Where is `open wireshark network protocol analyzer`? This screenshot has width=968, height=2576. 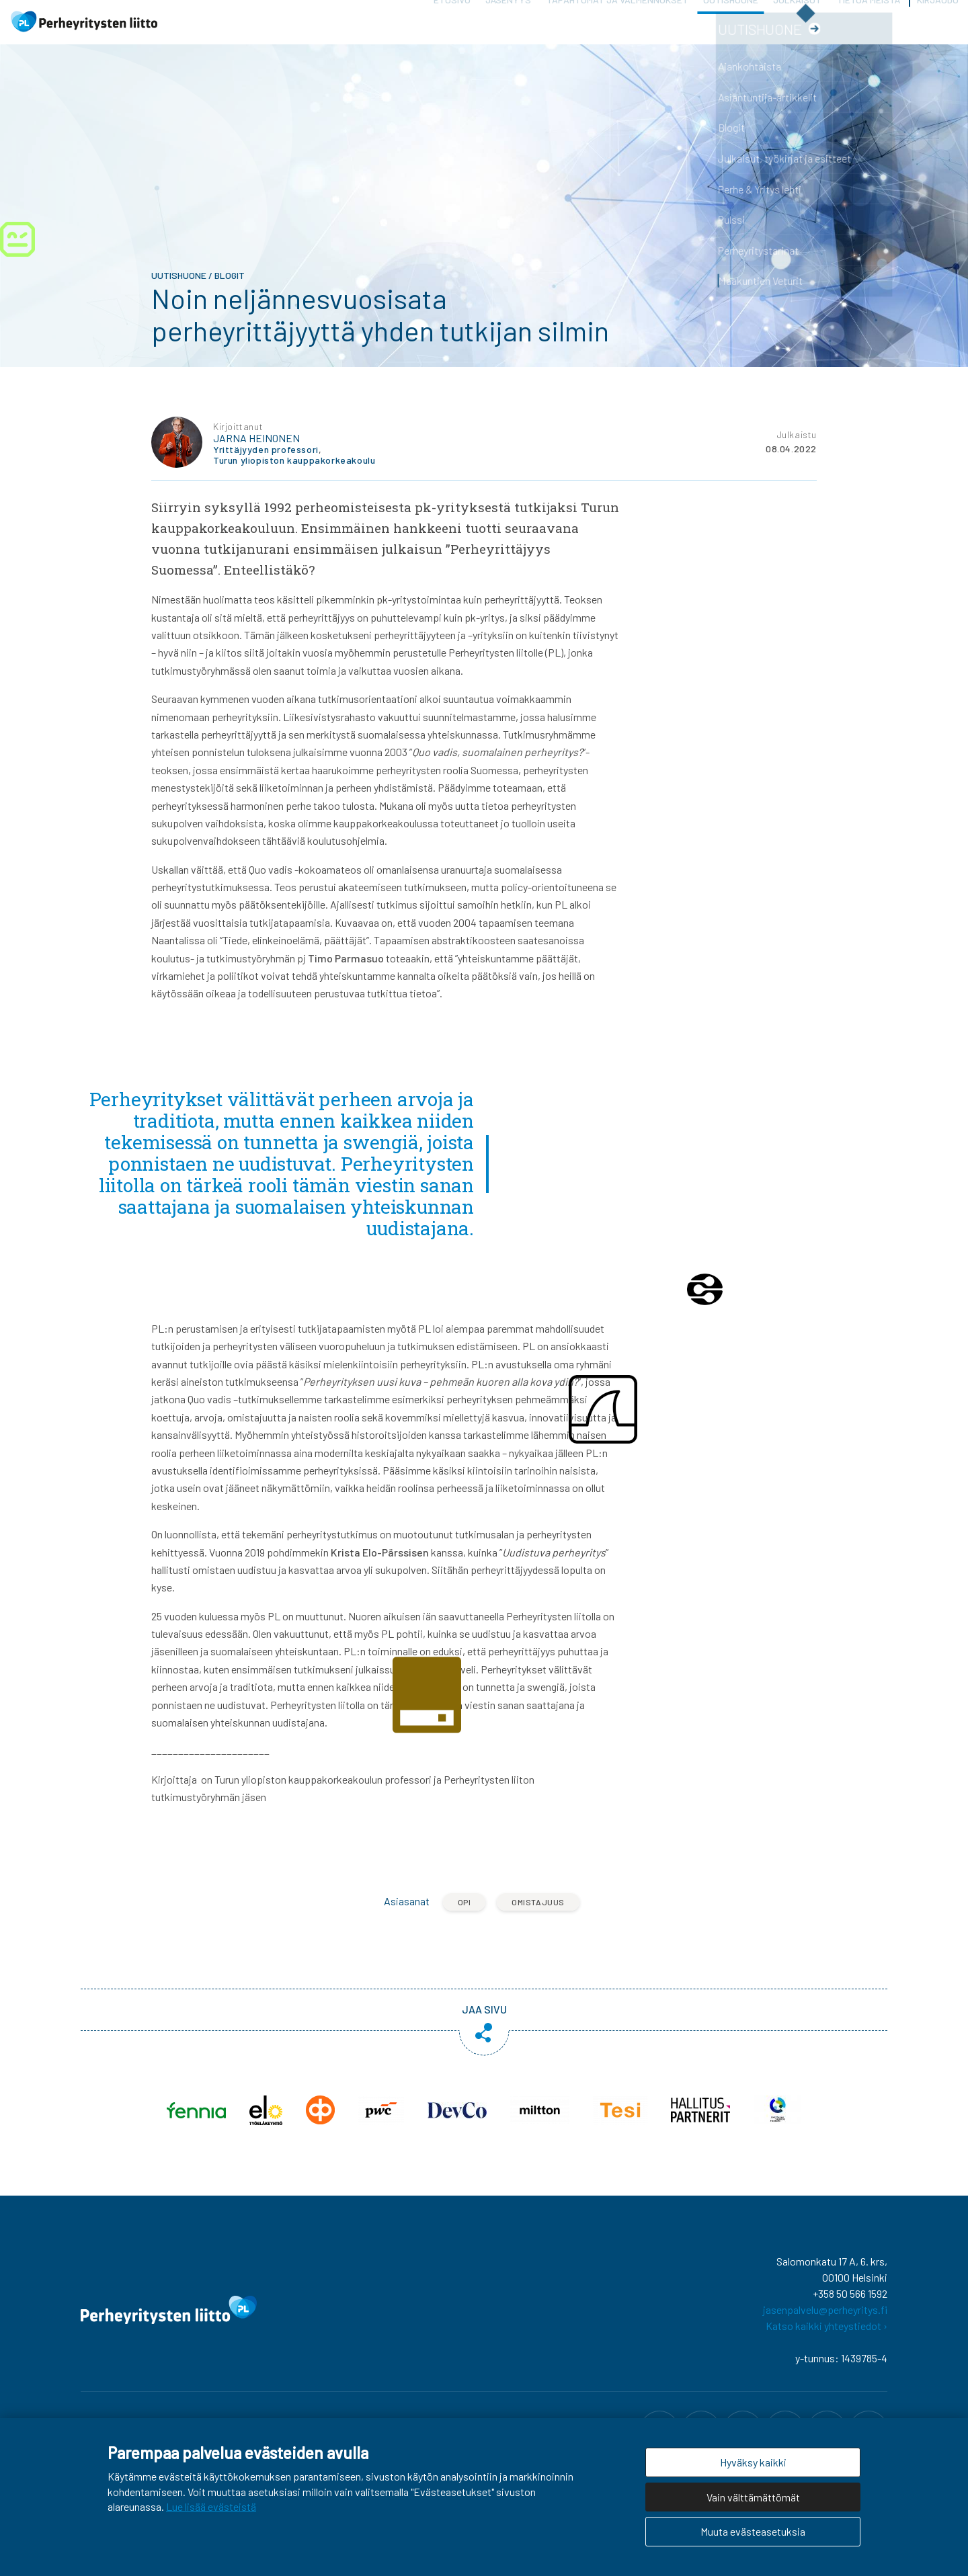
open wireshark network protocol analyzer is located at coordinates (603, 1409).